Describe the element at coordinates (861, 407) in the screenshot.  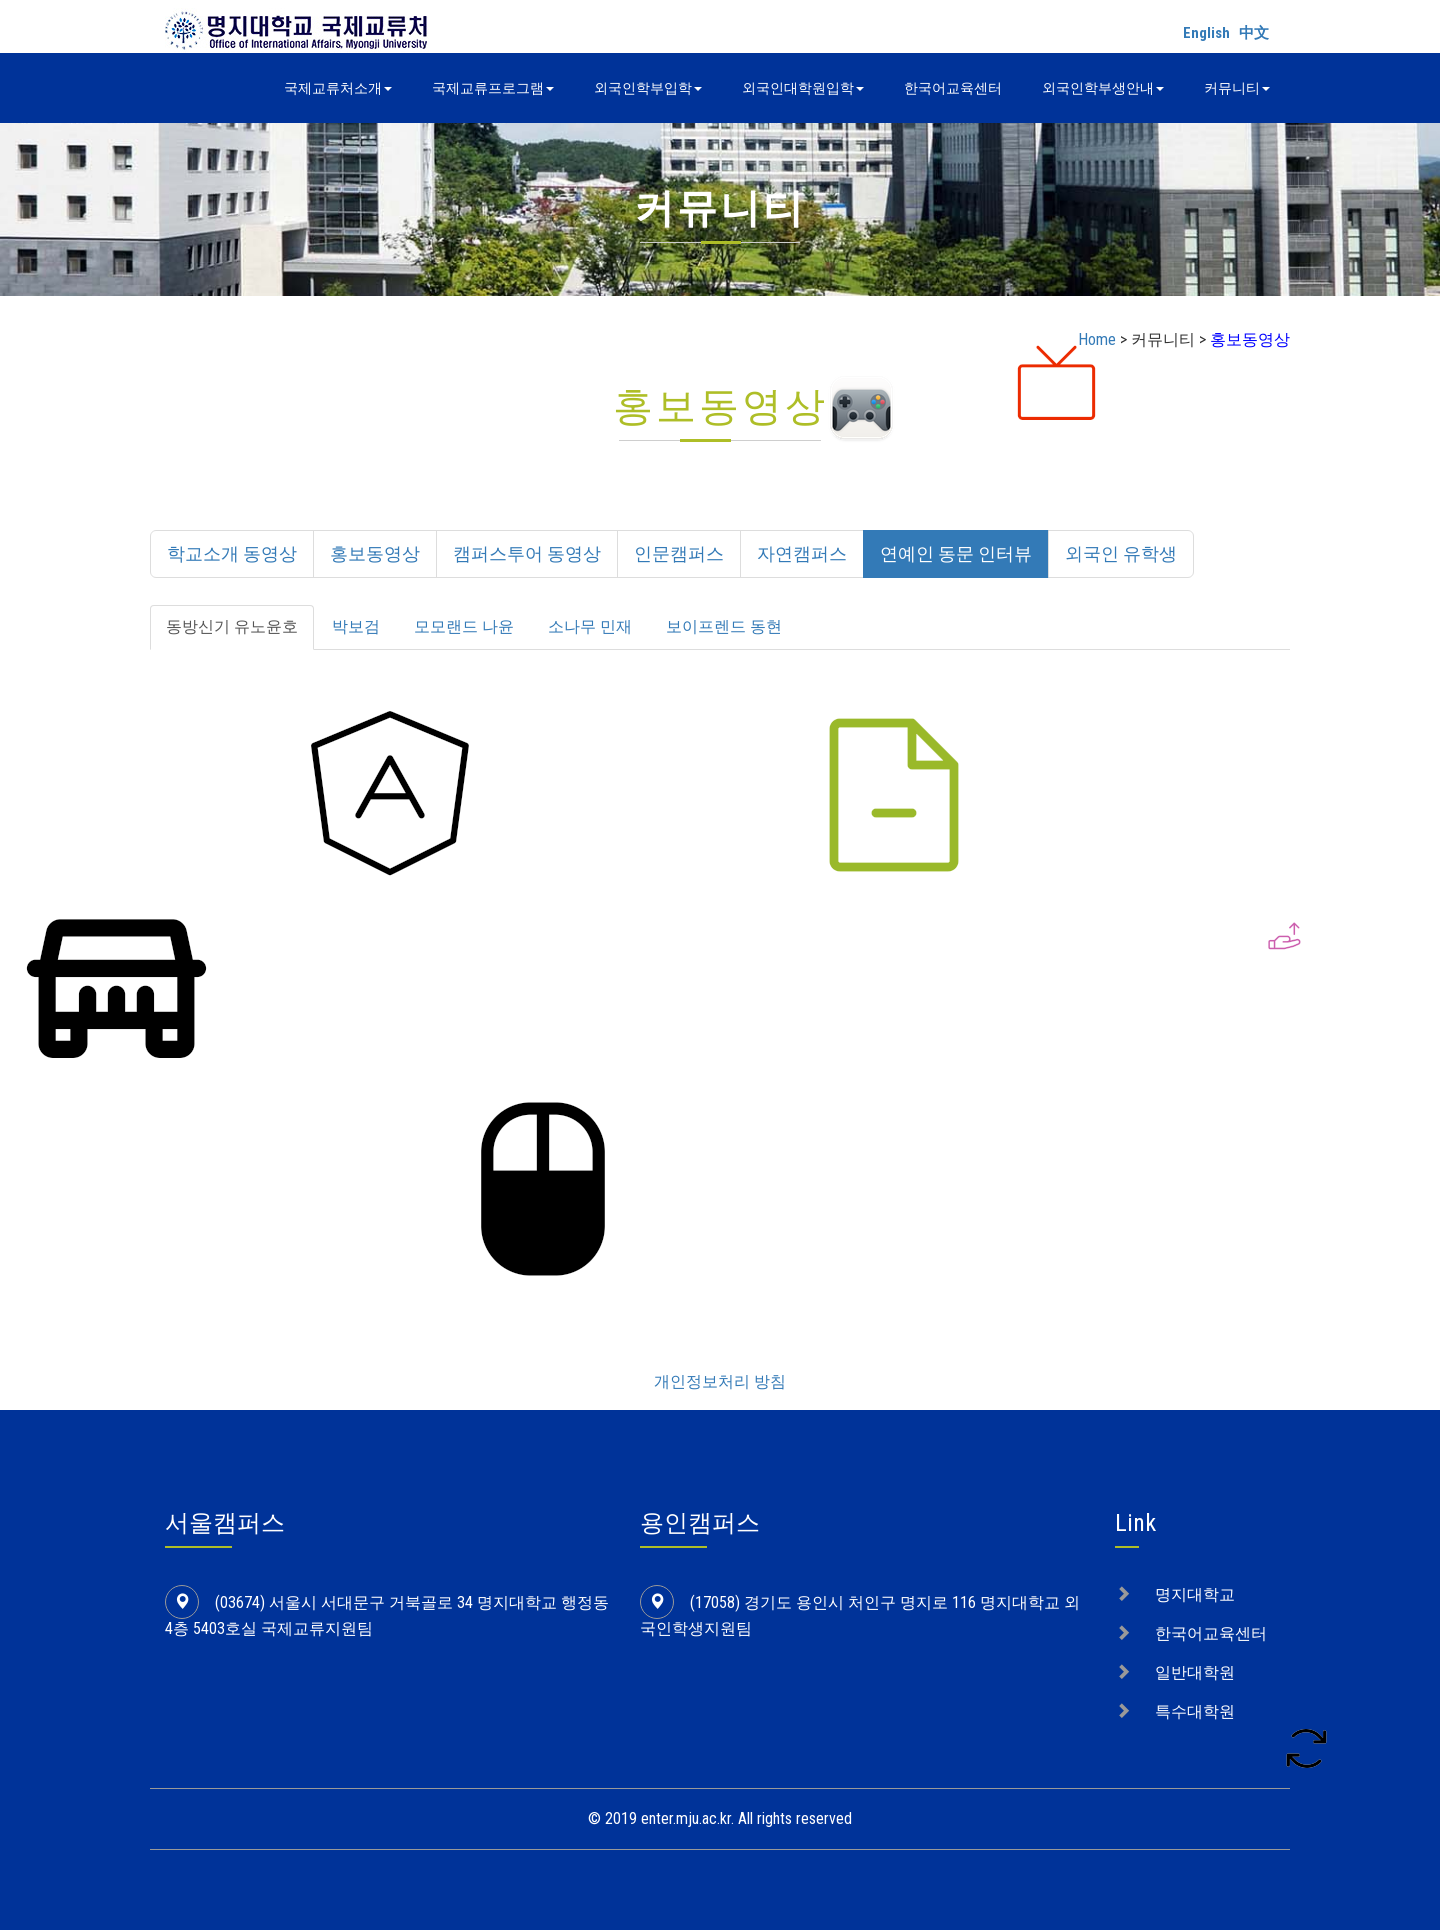
I see `game controller input device settings` at that location.